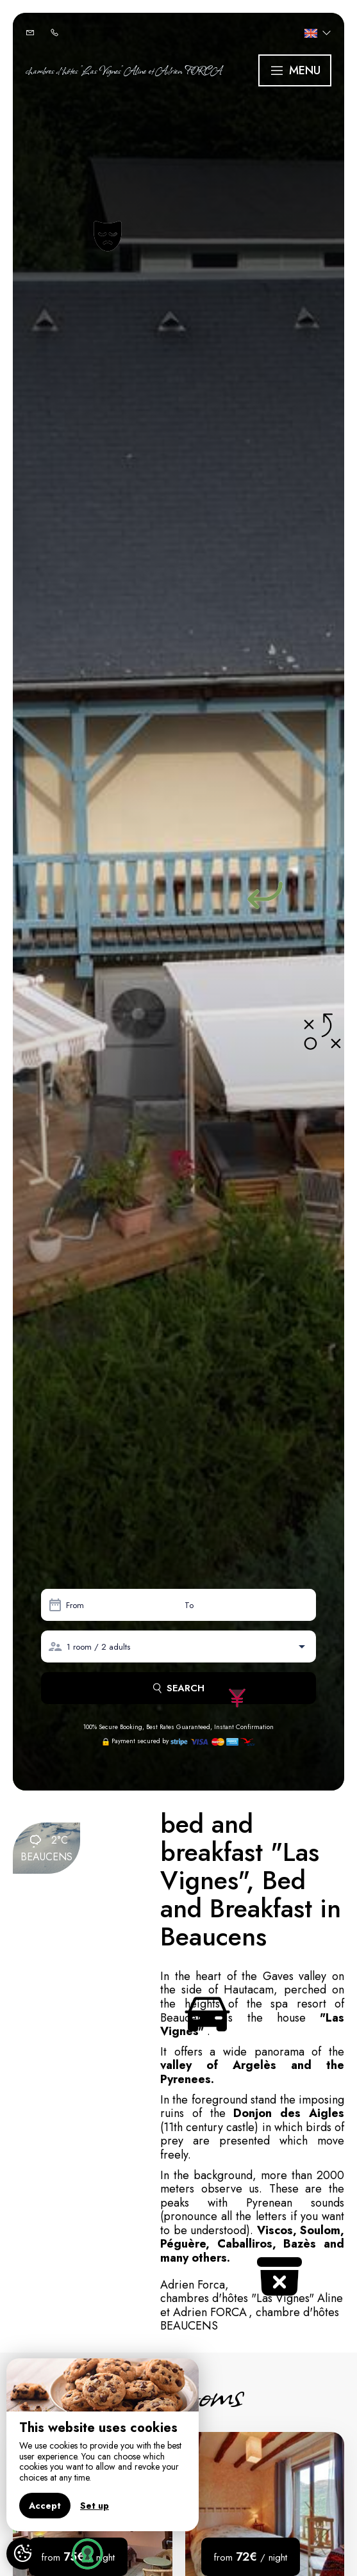 The height and width of the screenshot is (2576, 357). What do you see at coordinates (207, 2015) in the screenshot?
I see `access vehicle or car-related settings` at bounding box center [207, 2015].